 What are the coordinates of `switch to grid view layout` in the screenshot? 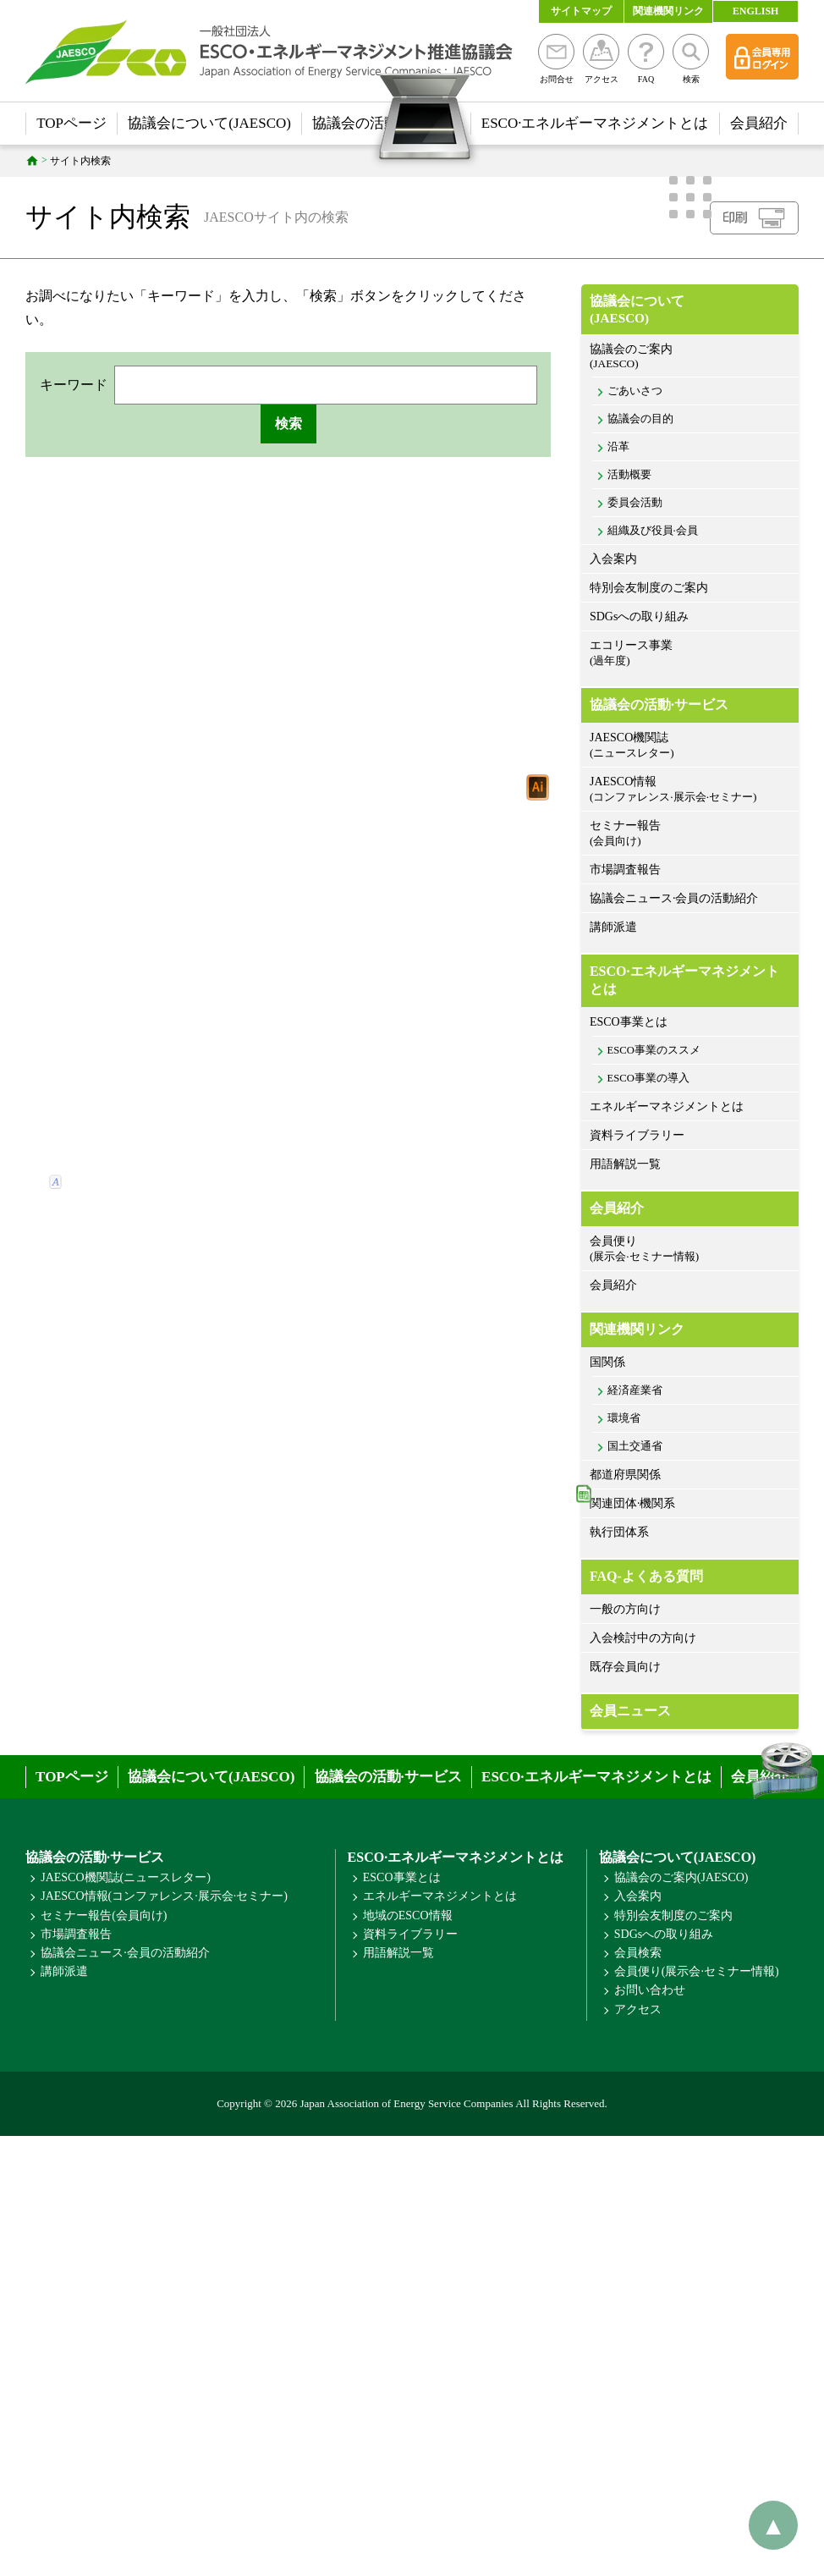 It's located at (690, 197).